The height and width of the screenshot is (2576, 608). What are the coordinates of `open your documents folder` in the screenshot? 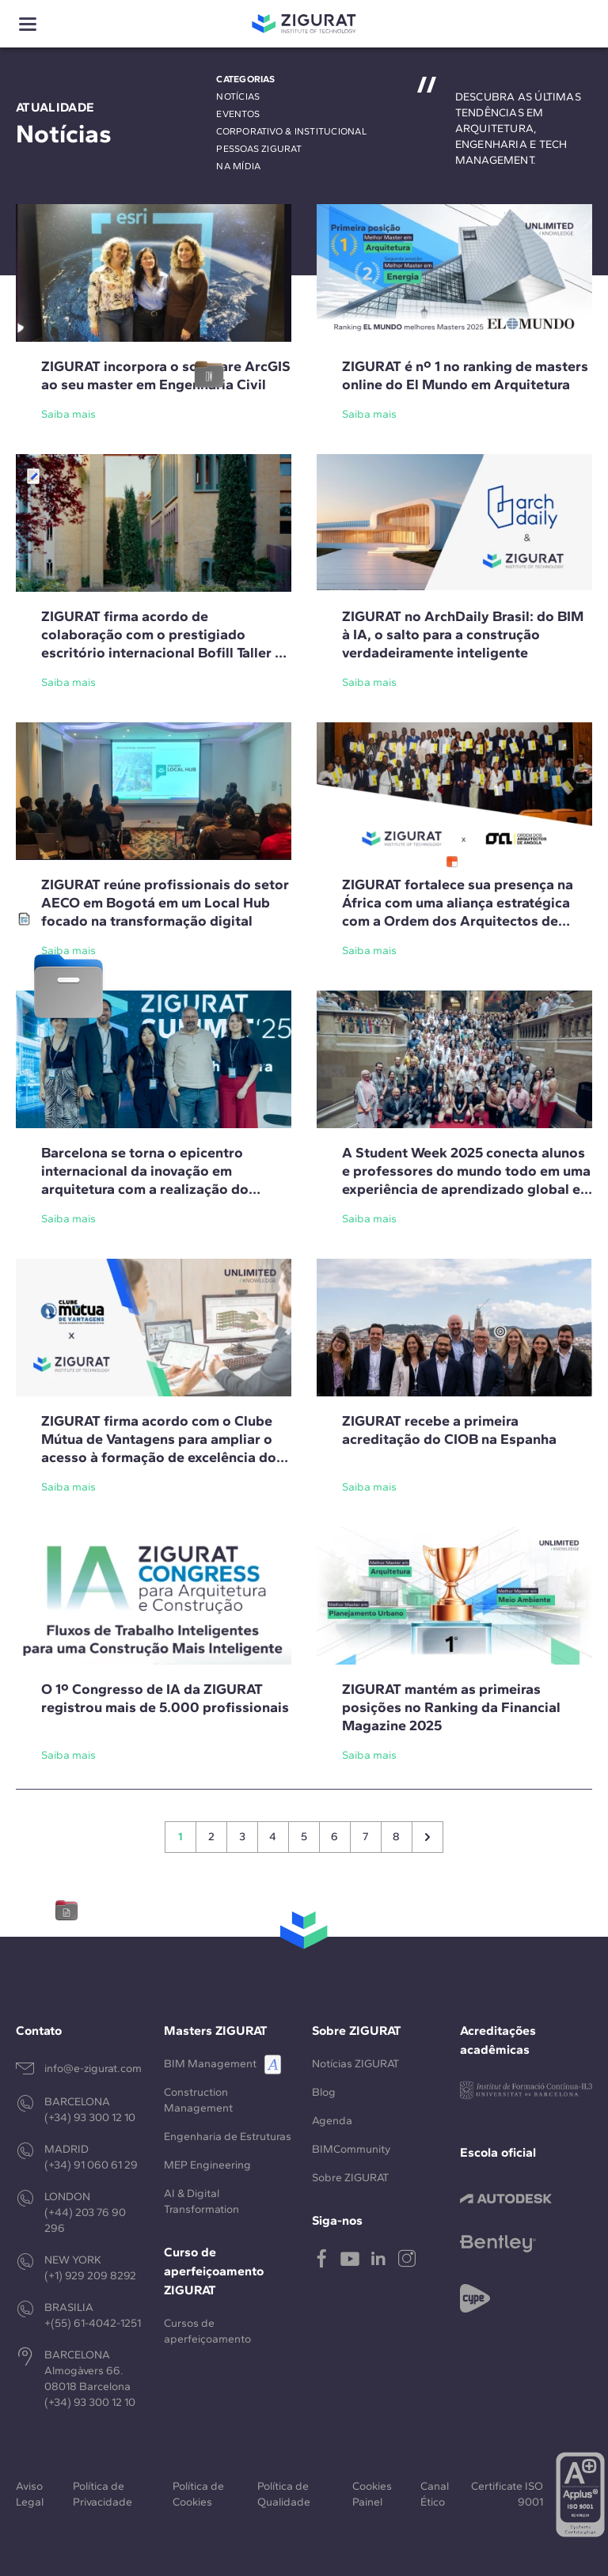 It's located at (66, 1910).